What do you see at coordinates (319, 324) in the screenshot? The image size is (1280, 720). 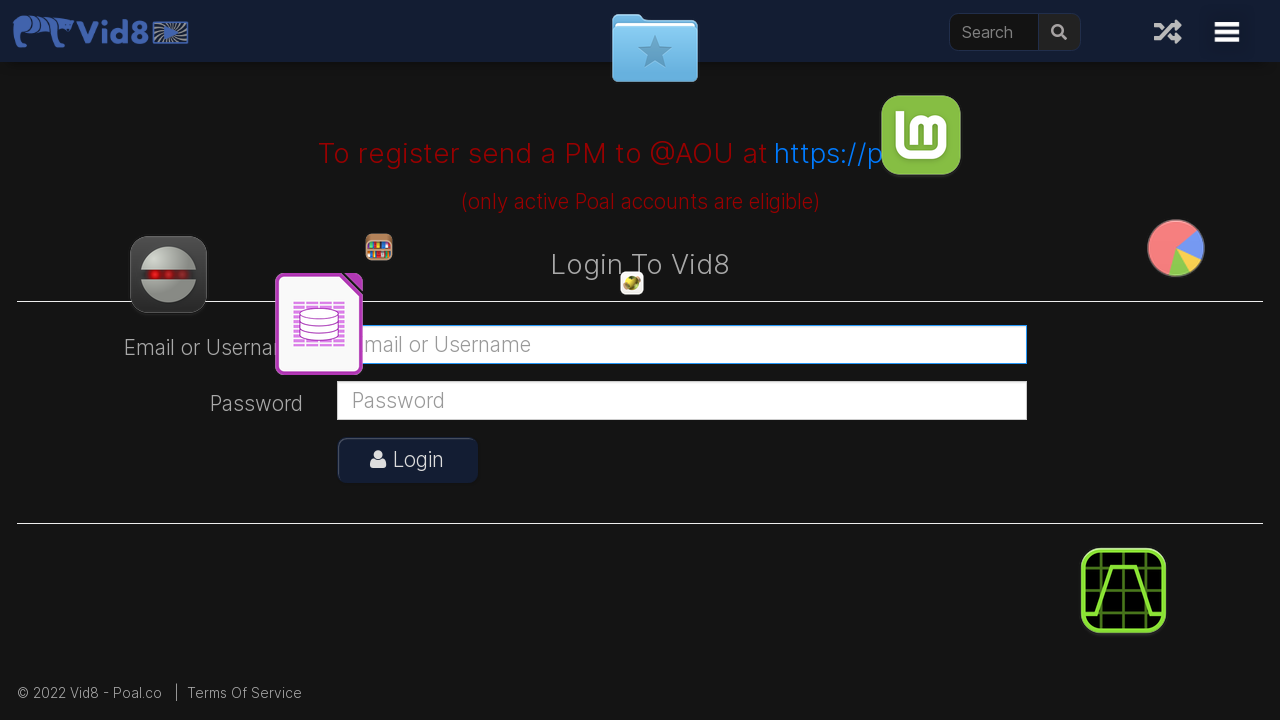 I see `open a libreoffice base database file` at bounding box center [319, 324].